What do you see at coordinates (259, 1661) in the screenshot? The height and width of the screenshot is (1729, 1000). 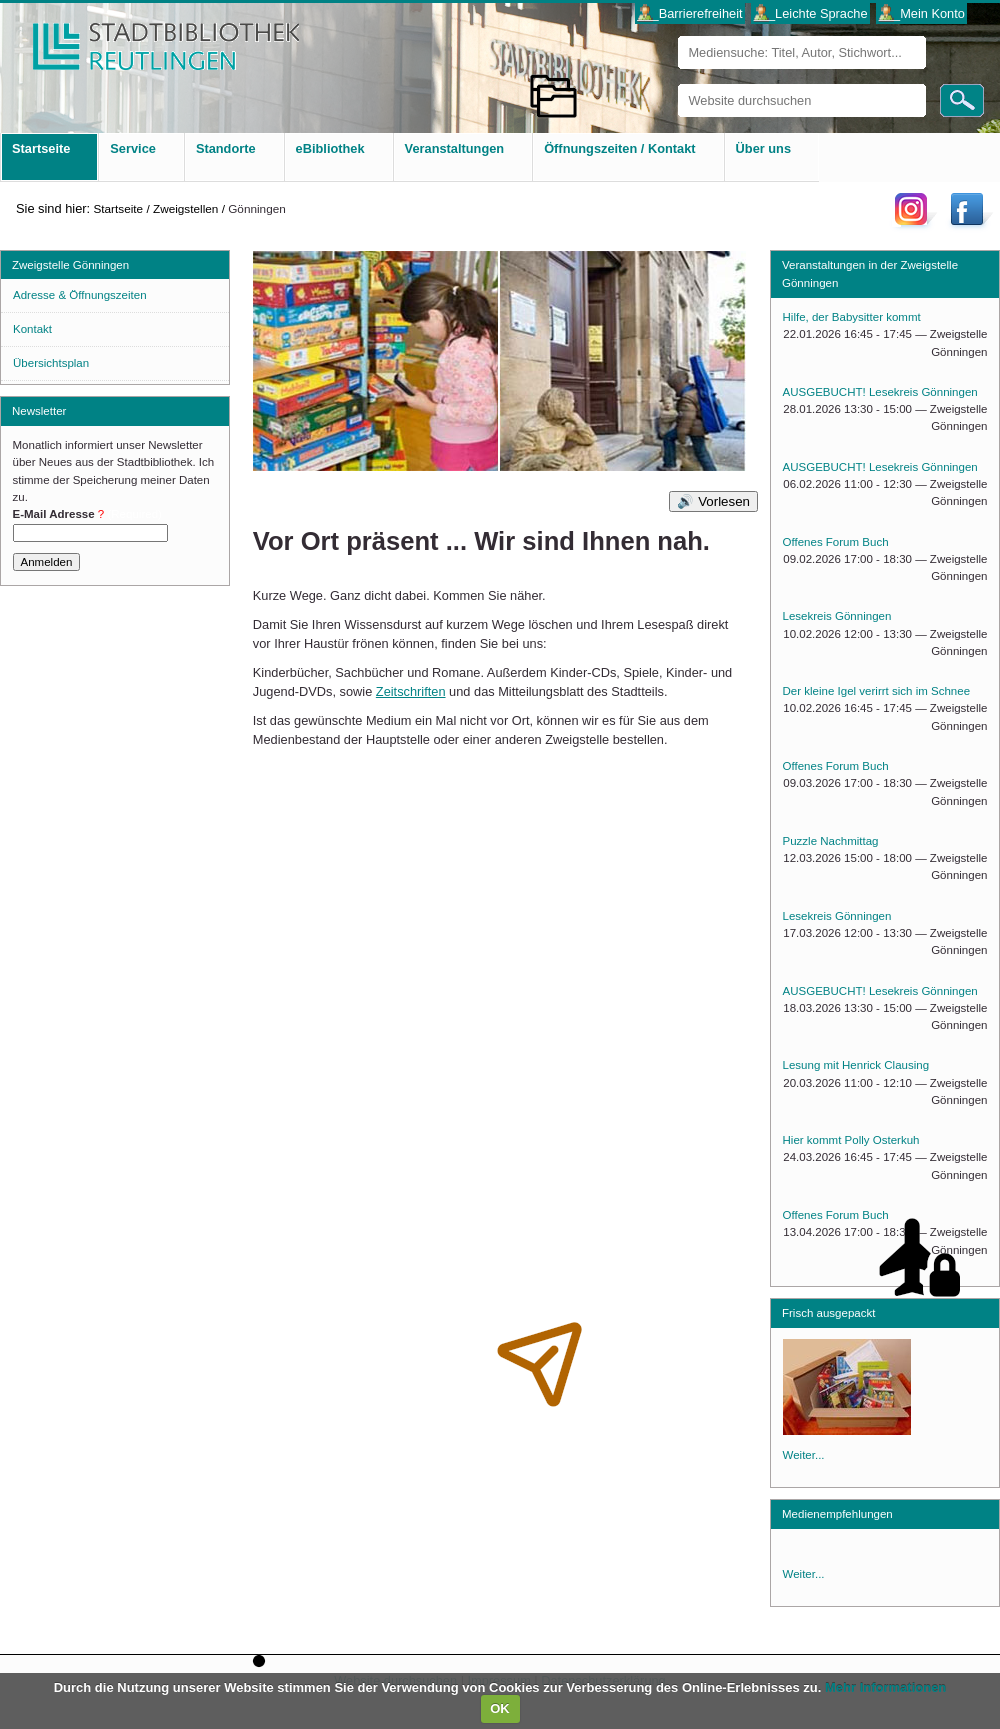 I see `indicates an unread notification or new item` at bounding box center [259, 1661].